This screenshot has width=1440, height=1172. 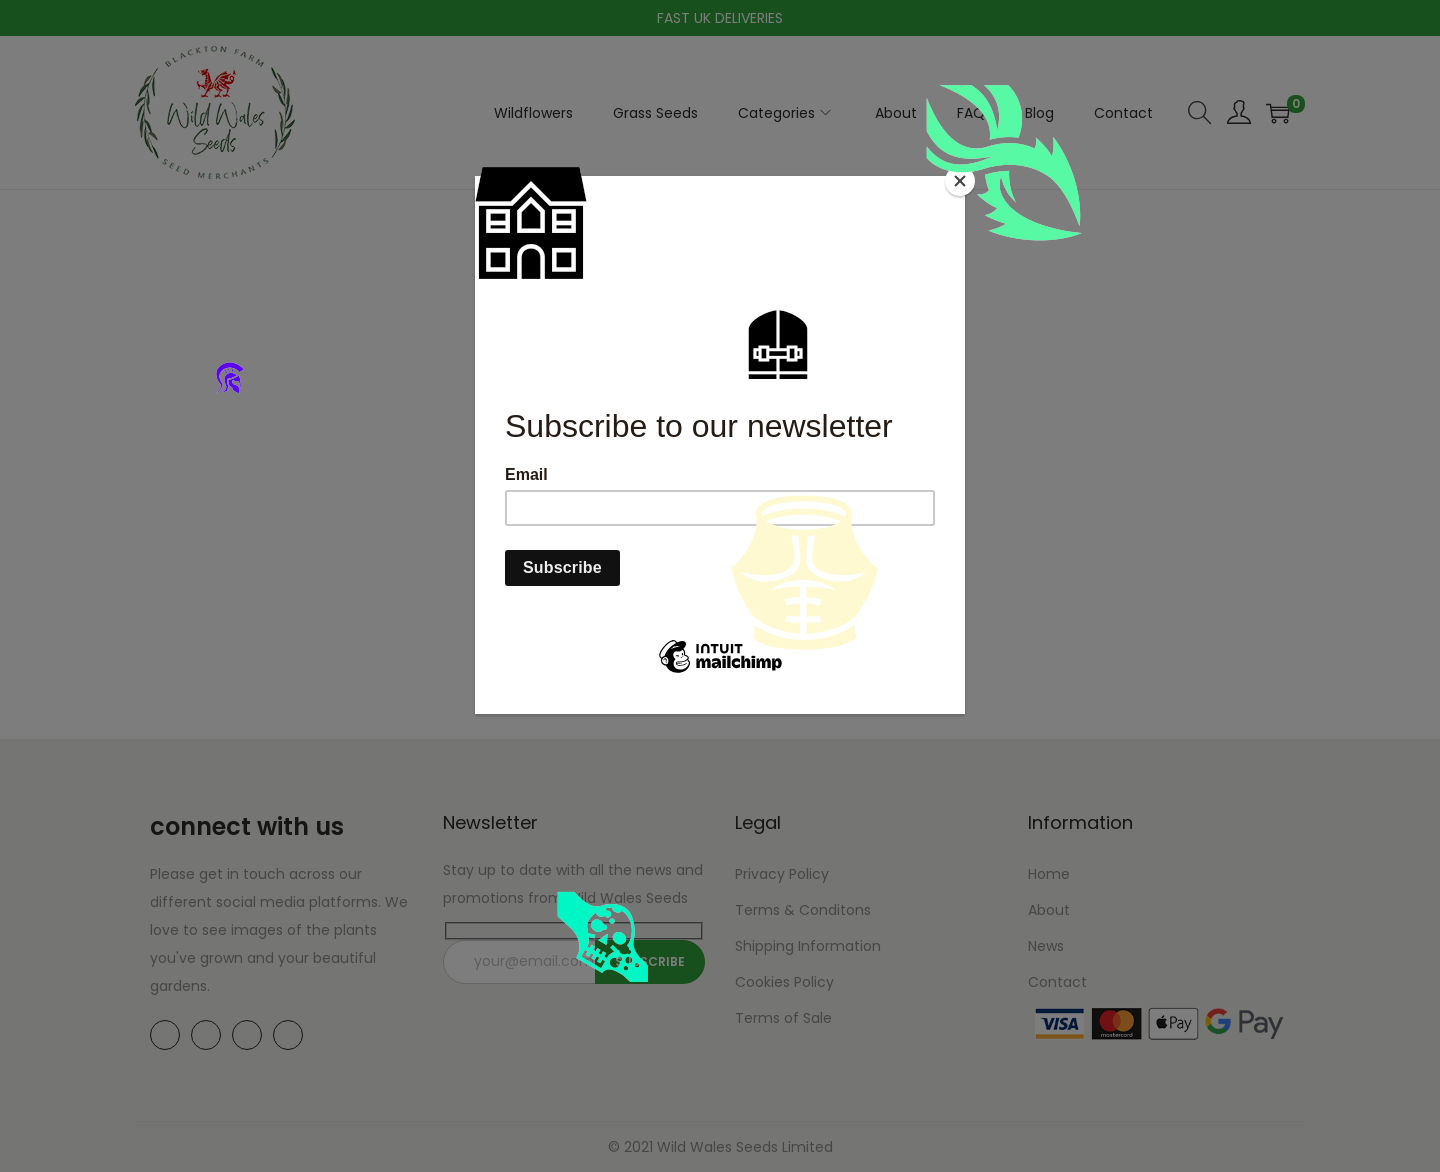 I want to click on activate disintegrate ability or spell, so click(x=602, y=936).